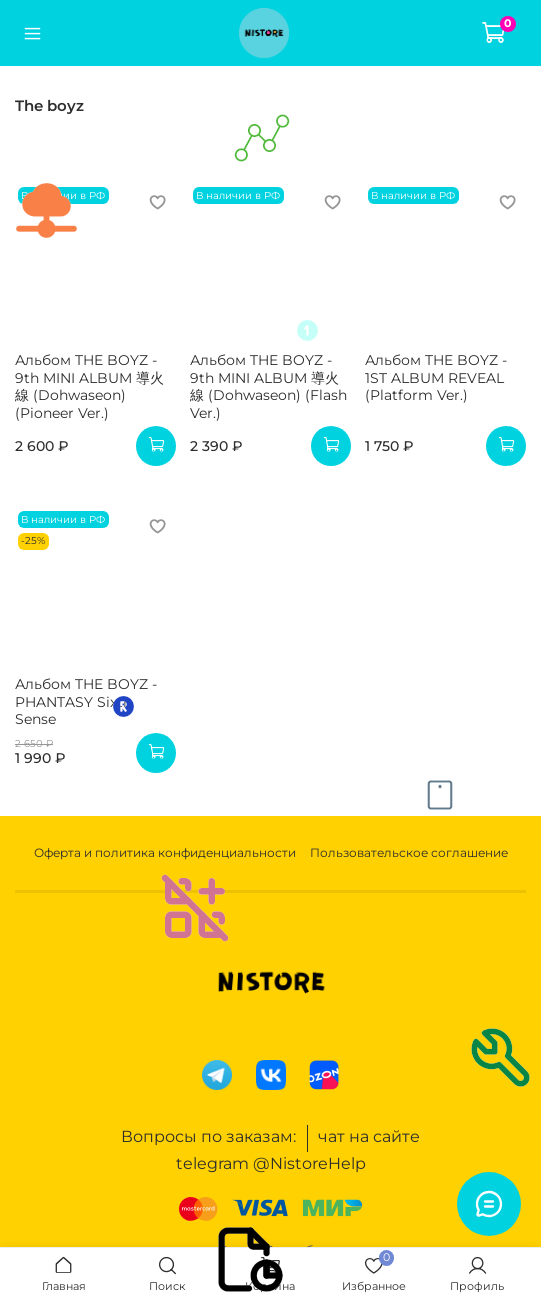  I want to click on tablet device with front-facing camera, so click(440, 795).